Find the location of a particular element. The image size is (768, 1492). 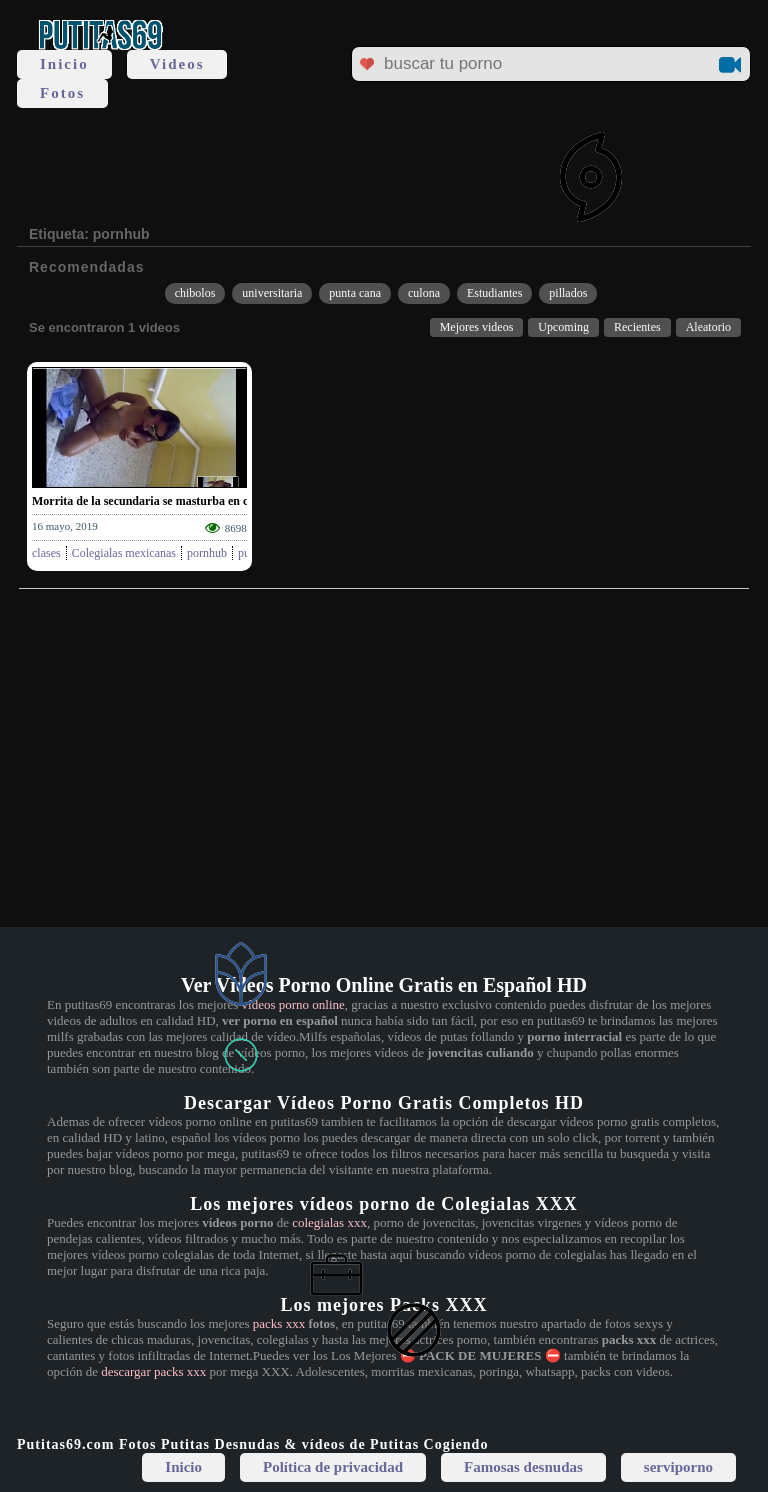

indicates a blocked or prohibited action is located at coordinates (414, 1330).